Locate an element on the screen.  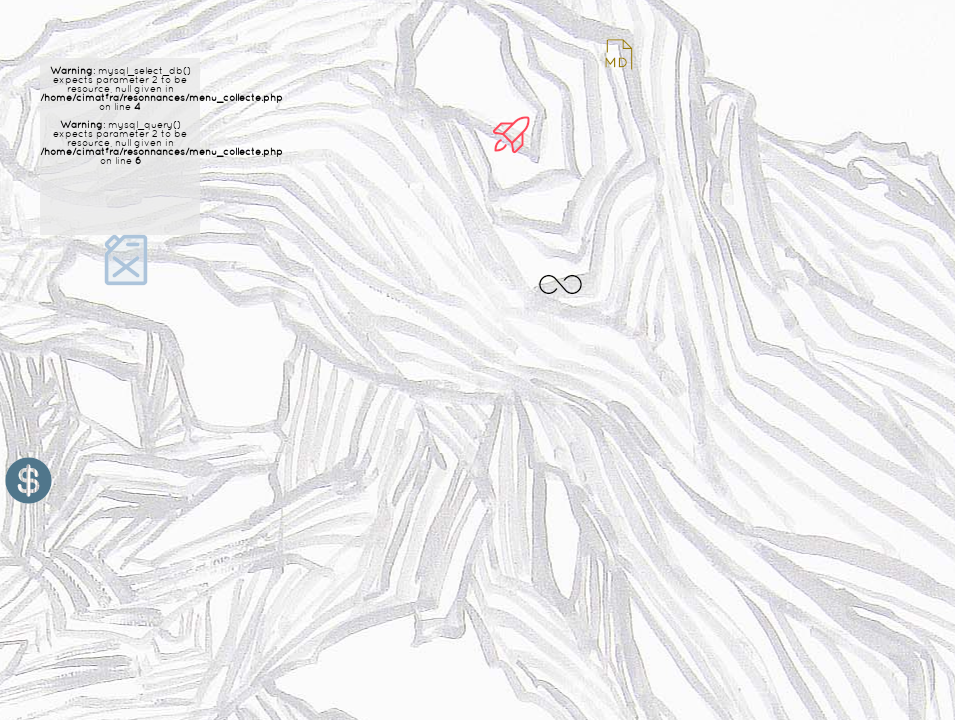
open a markdown file is located at coordinates (619, 54).